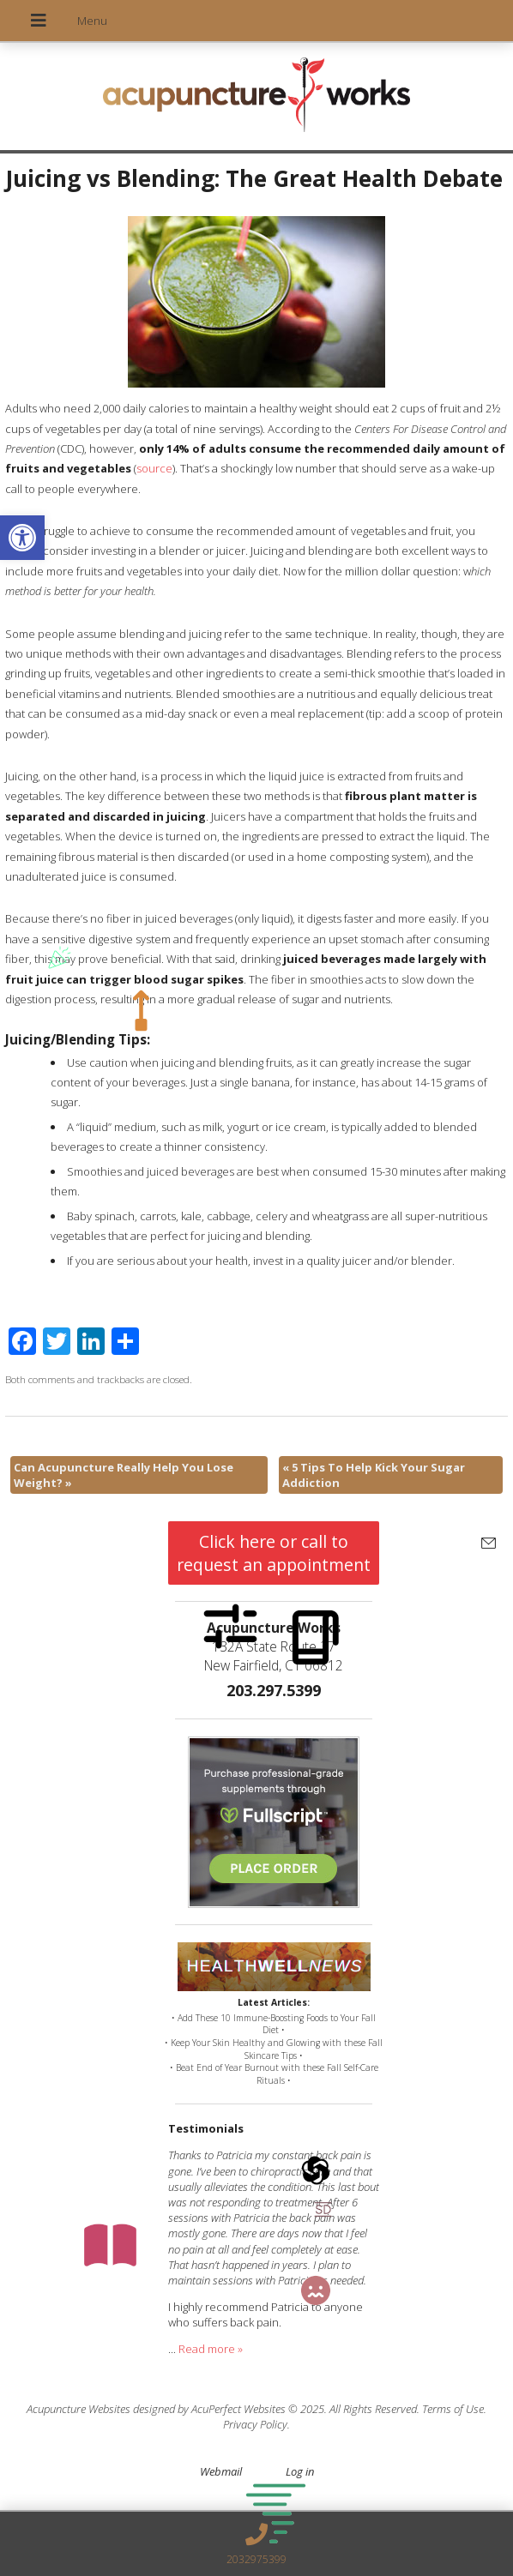  I want to click on indicates a nervous or anxious status, so click(316, 2290).